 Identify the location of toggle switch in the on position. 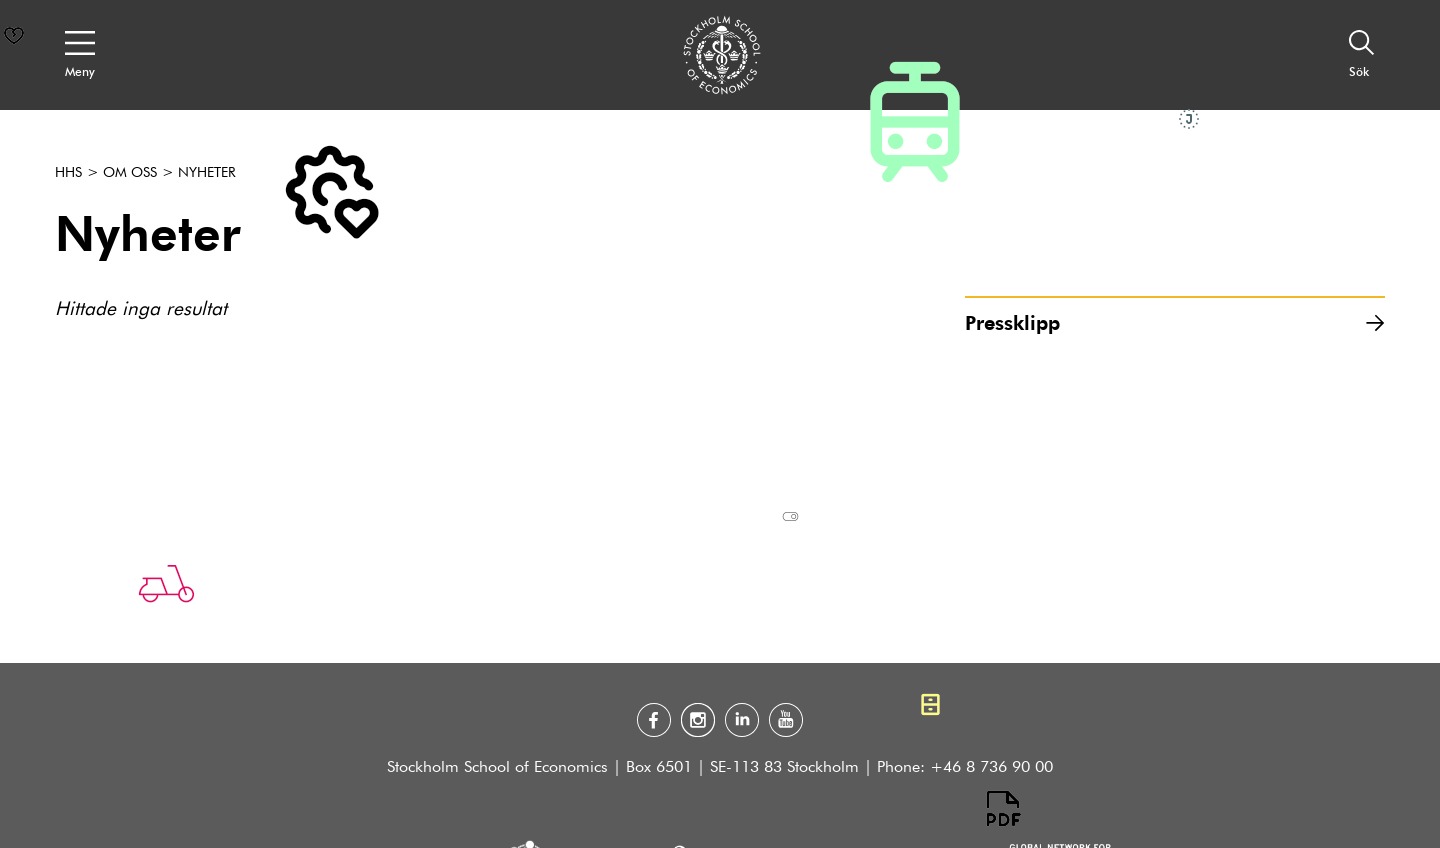
(790, 516).